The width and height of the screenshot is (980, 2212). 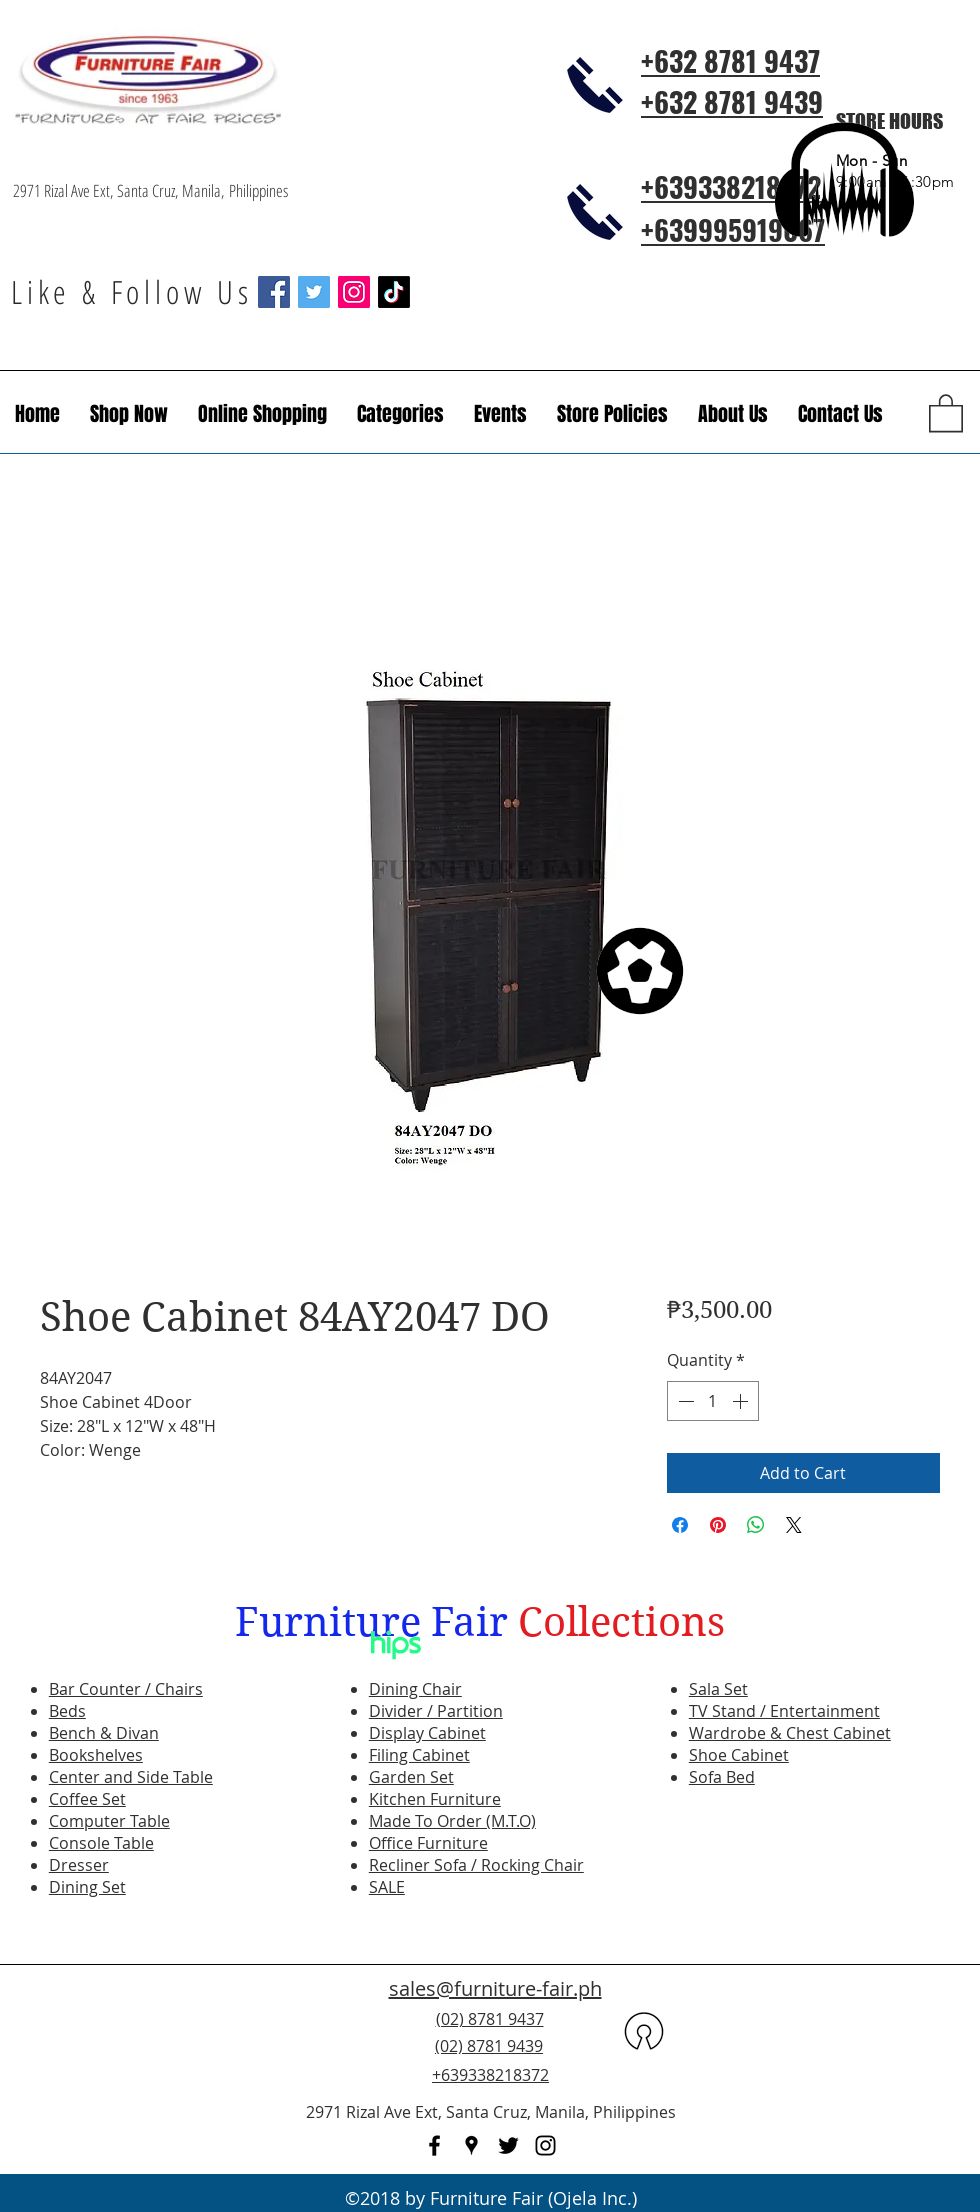 What do you see at coordinates (640, 971) in the screenshot?
I see `access sports or soccer-related content` at bounding box center [640, 971].